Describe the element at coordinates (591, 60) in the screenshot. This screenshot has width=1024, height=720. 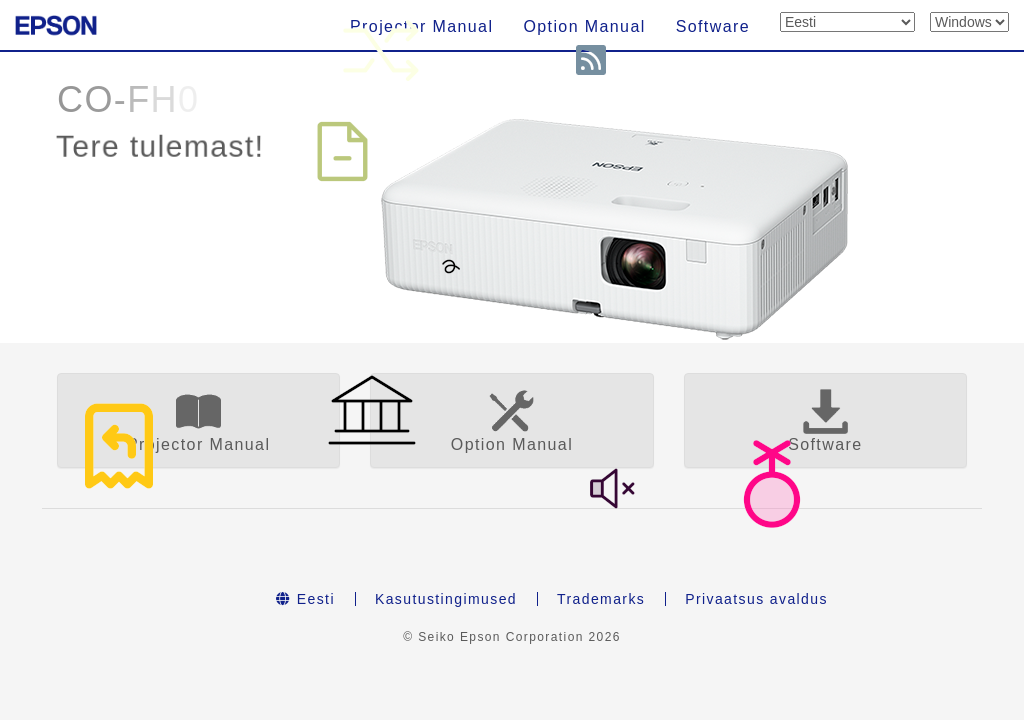
I see `subscribe to RSS feed` at that location.